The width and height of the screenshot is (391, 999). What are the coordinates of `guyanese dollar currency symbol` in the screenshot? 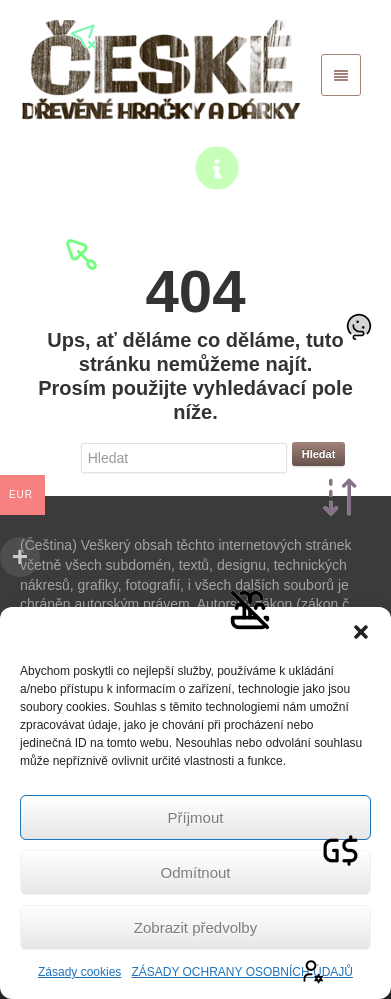 It's located at (340, 850).